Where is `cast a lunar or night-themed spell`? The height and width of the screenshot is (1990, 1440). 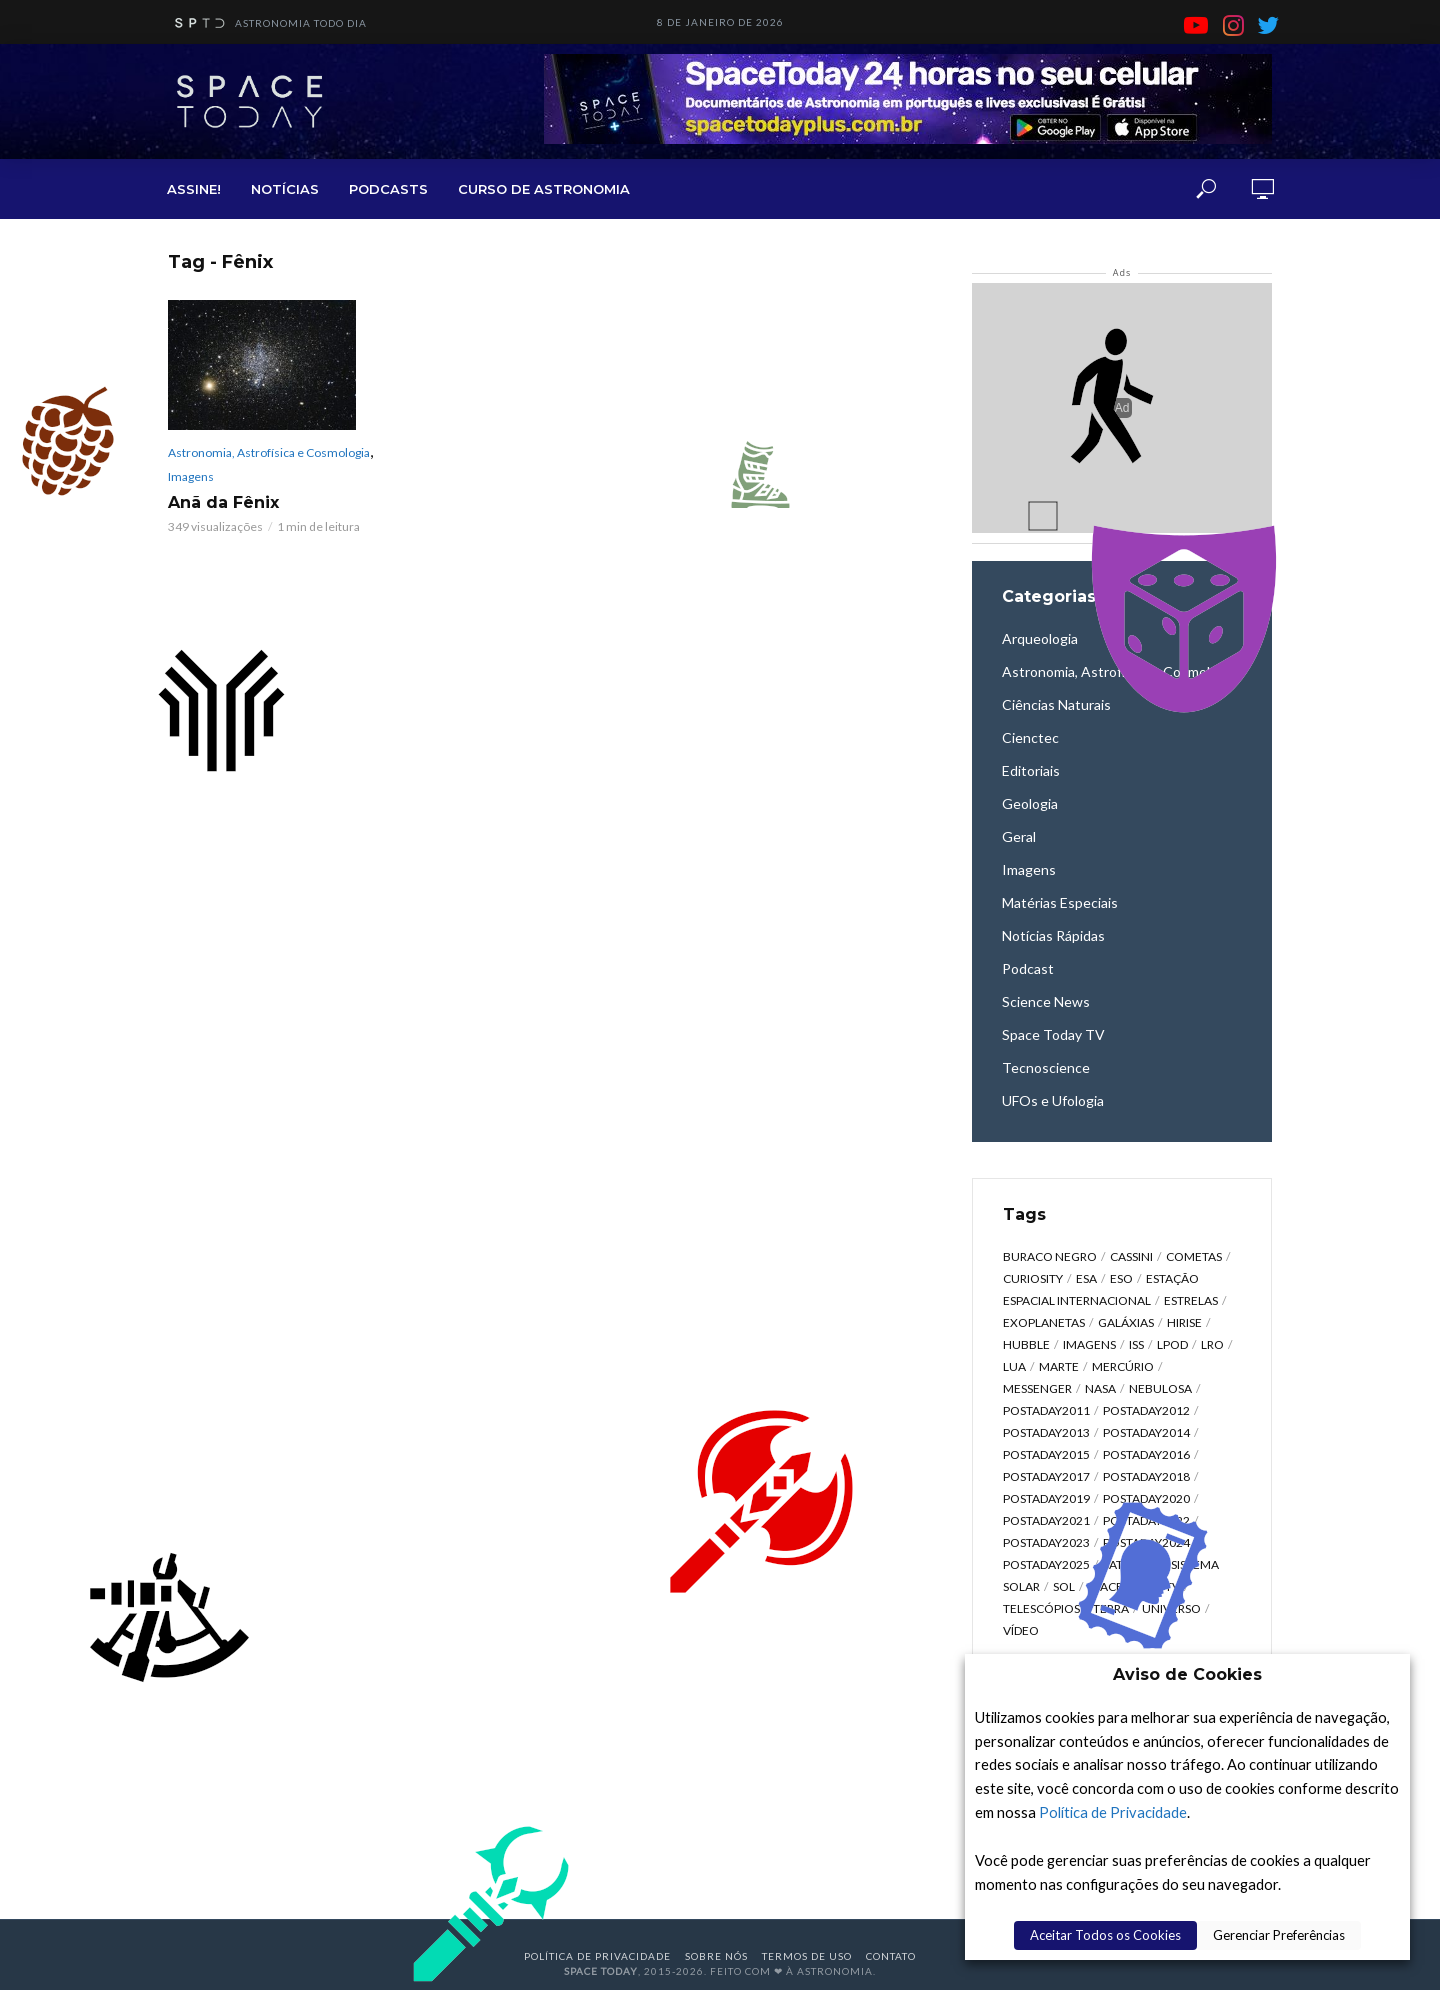
cast a lunar or night-themed spell is located at coordinates (491, 1903).